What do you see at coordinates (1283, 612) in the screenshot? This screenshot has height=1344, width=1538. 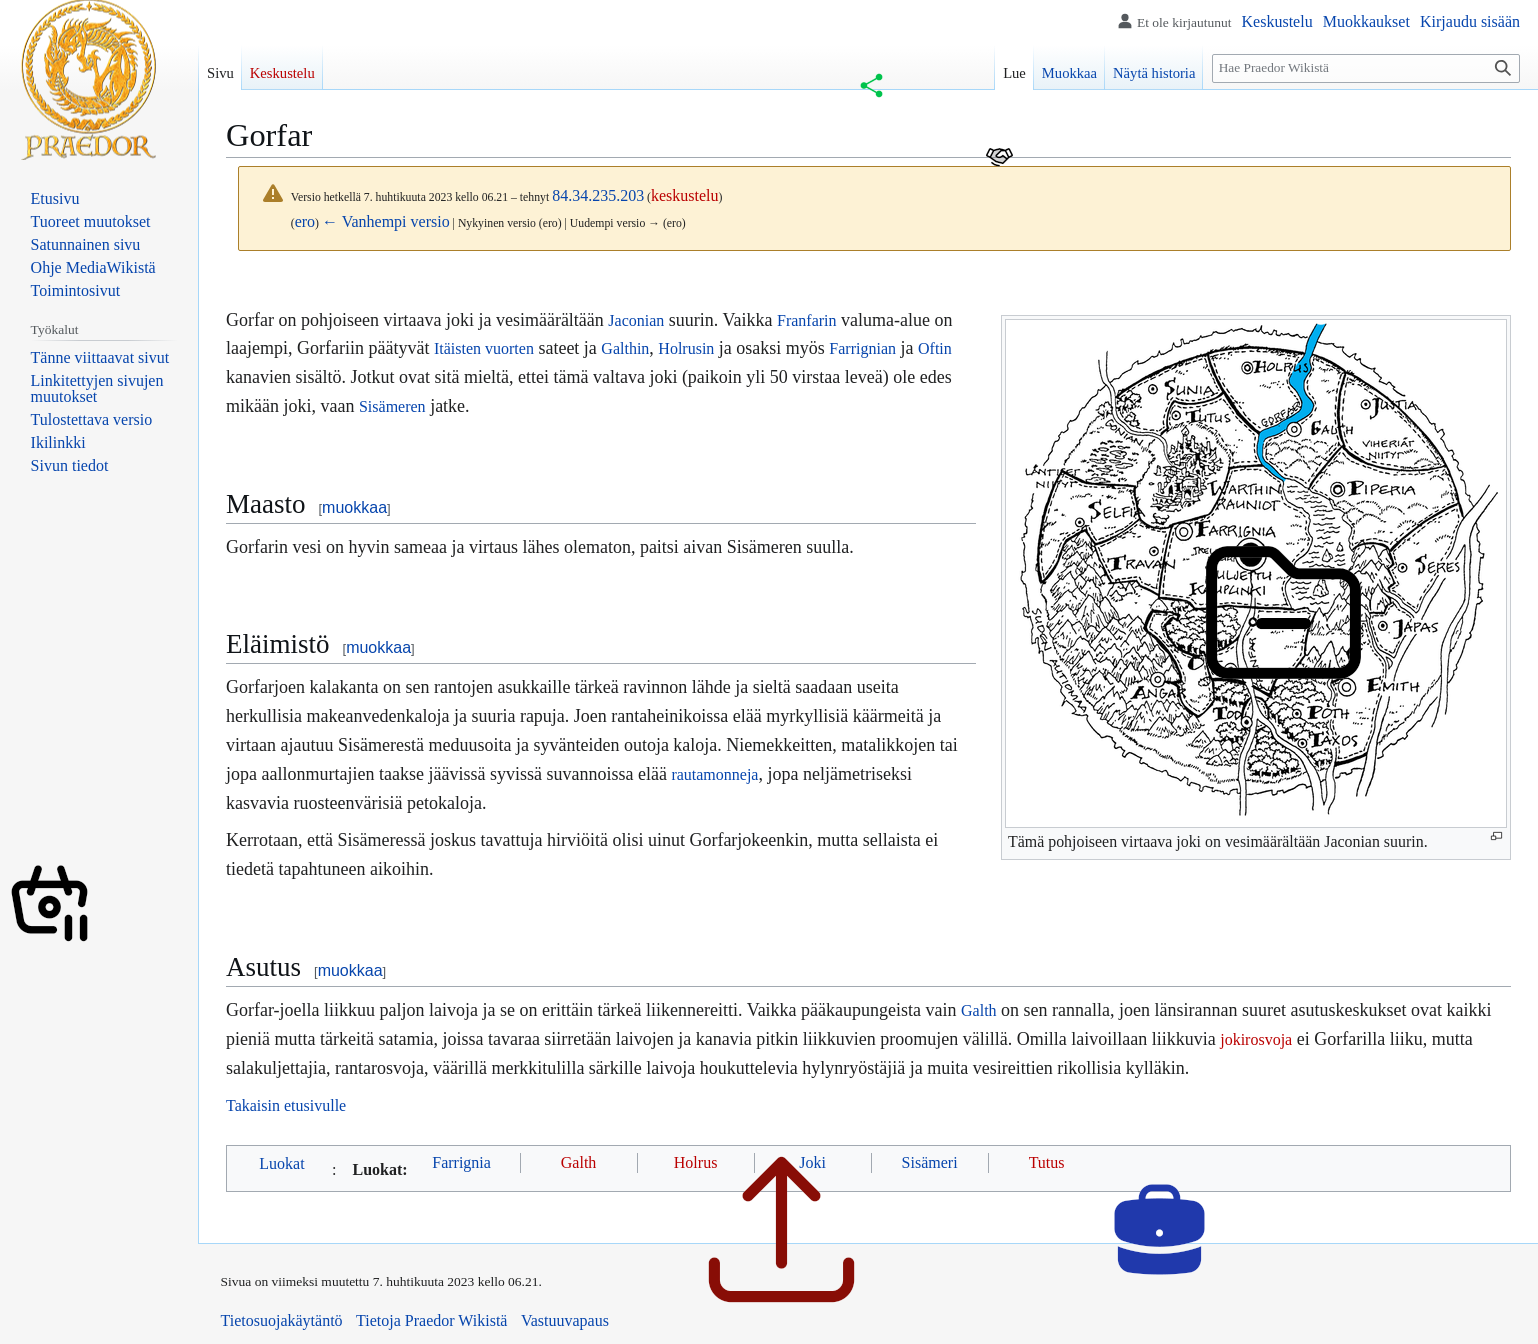 I see `remove a file or folder` at bounding box center [1283, 612].